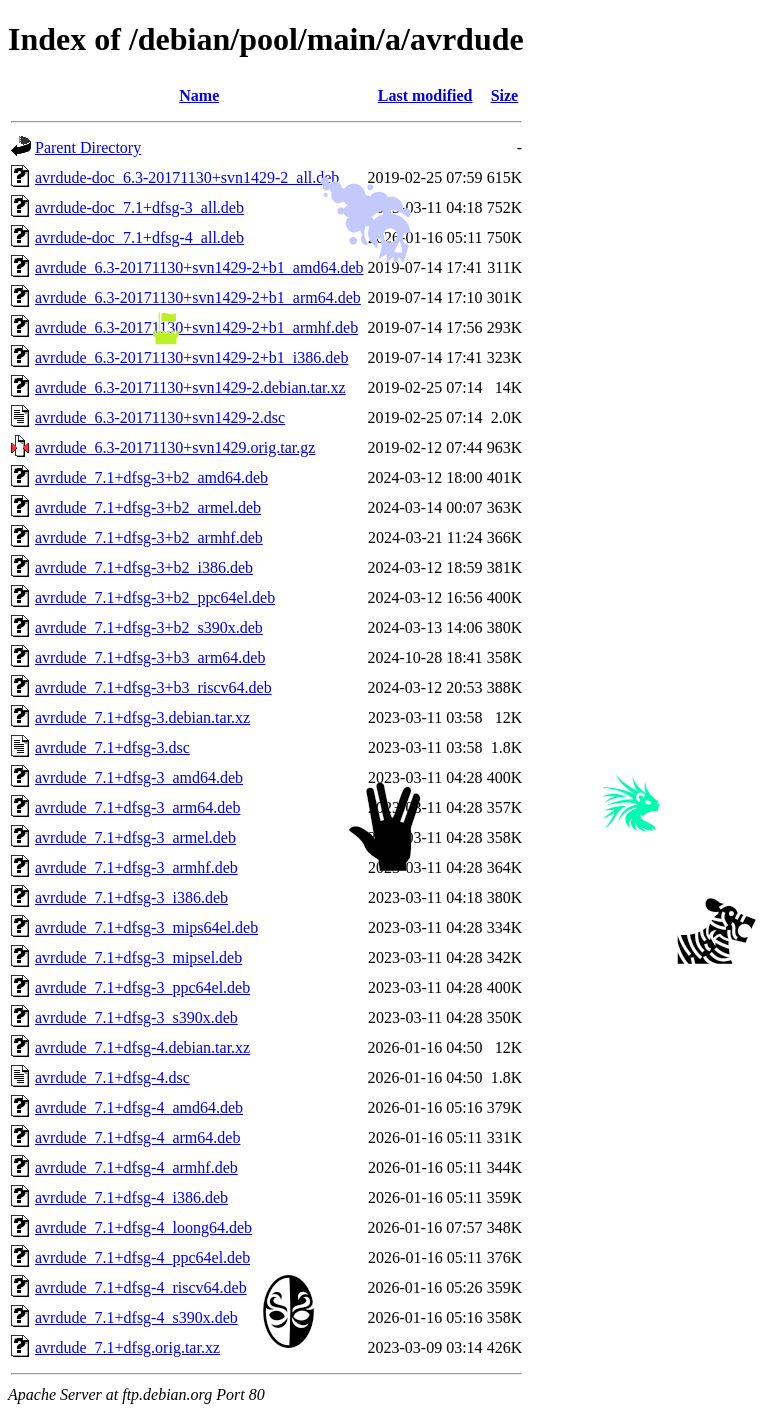 The image size is (768, 1412). I want to click on capture the flag or territory marker, so click(166, 328).